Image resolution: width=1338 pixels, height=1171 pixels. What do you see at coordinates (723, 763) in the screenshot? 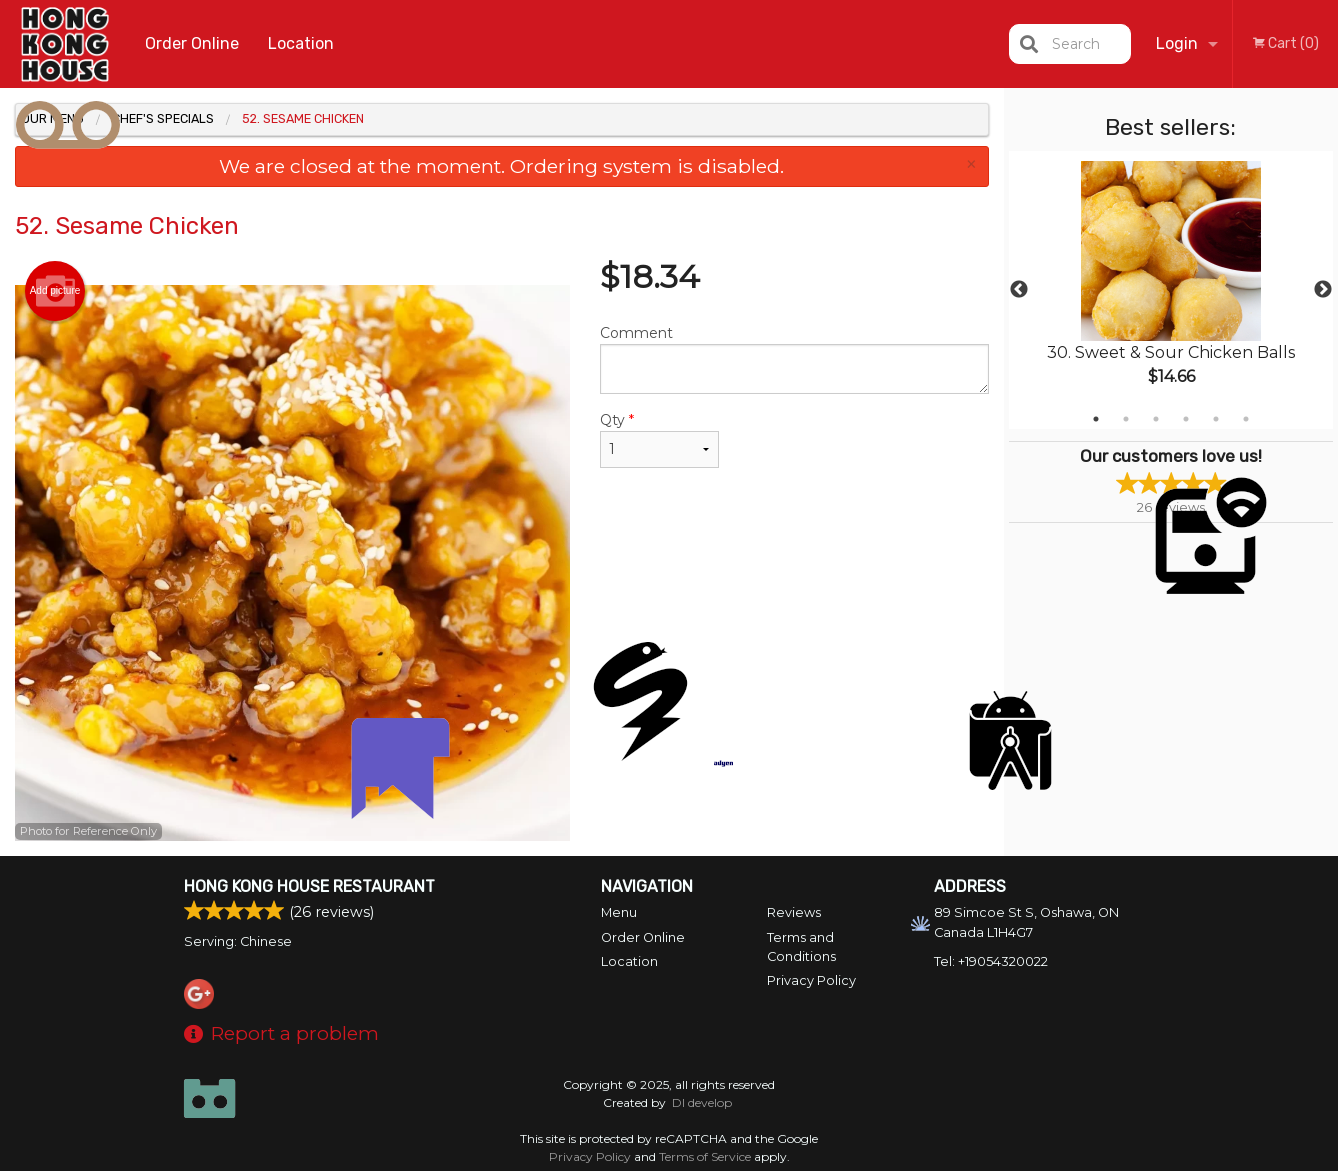
I see `adyen payment platform logo` at bounding box center [723, 763].